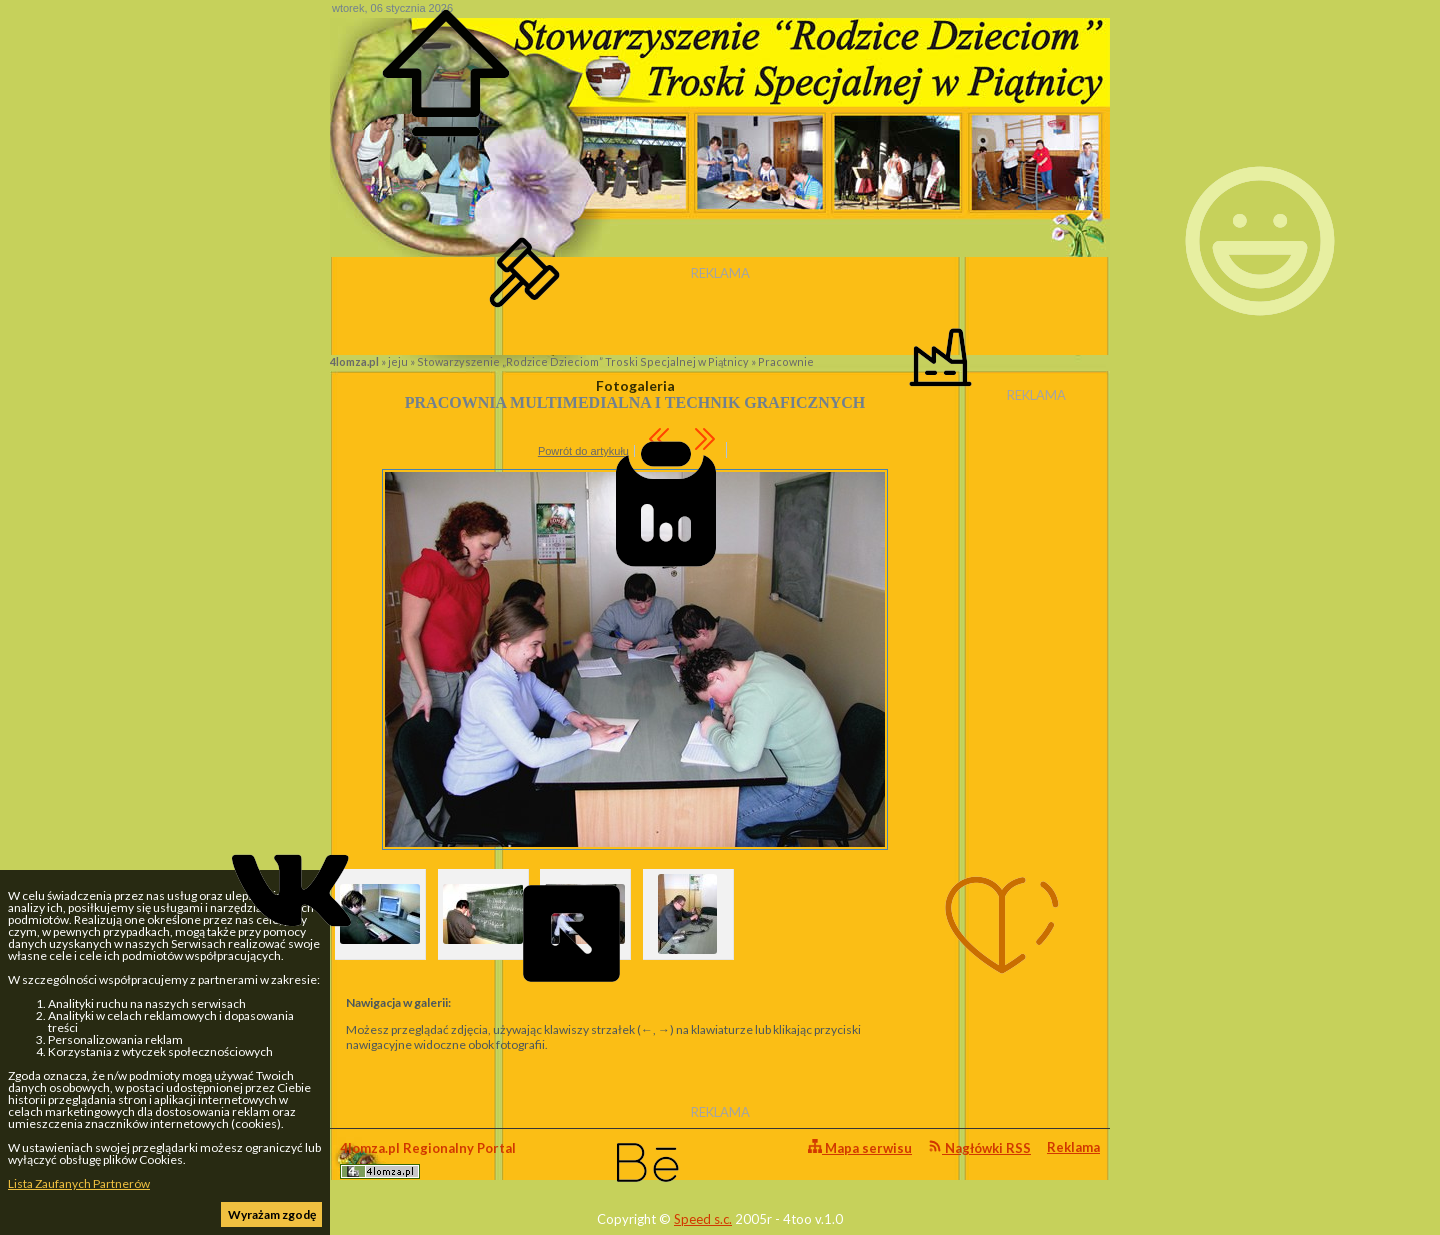 This screenshot has height=1235, width=1440. What do you see at coordinates (645, 1162) in the screenshot?
I see `view behance portfolio` at bounding box center [645, 1162].